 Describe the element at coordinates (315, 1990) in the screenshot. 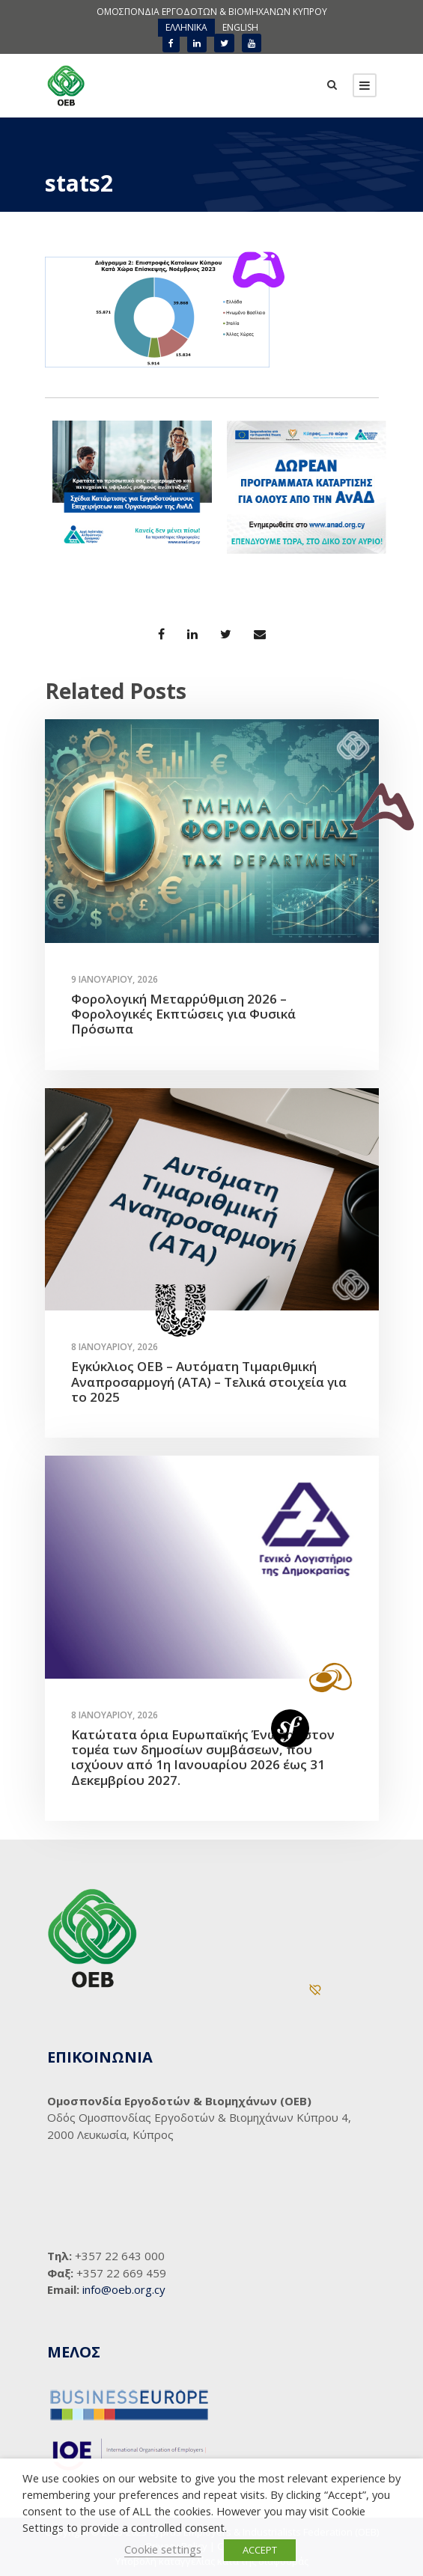

I see `dislike or remove from favorites` at that location.